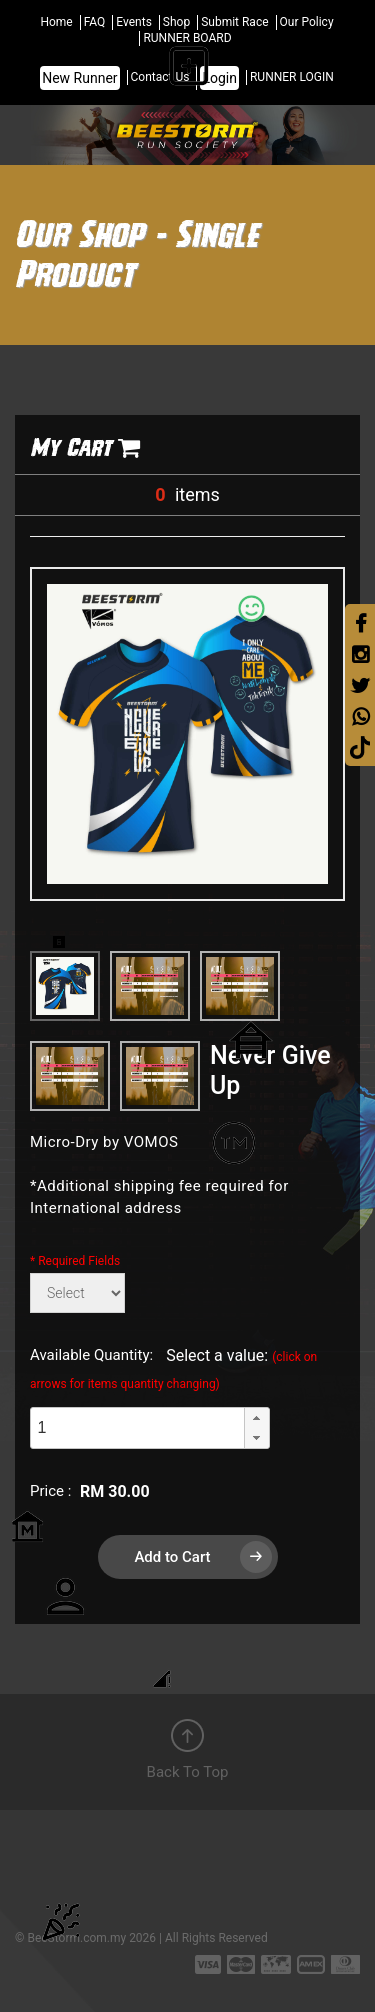 The width and height of the screenshot is (375, 2012). Describe the element at coordinates (161, 1678) in the screenshot. I see `indicates full cellular signal but no internet connection` at that location.